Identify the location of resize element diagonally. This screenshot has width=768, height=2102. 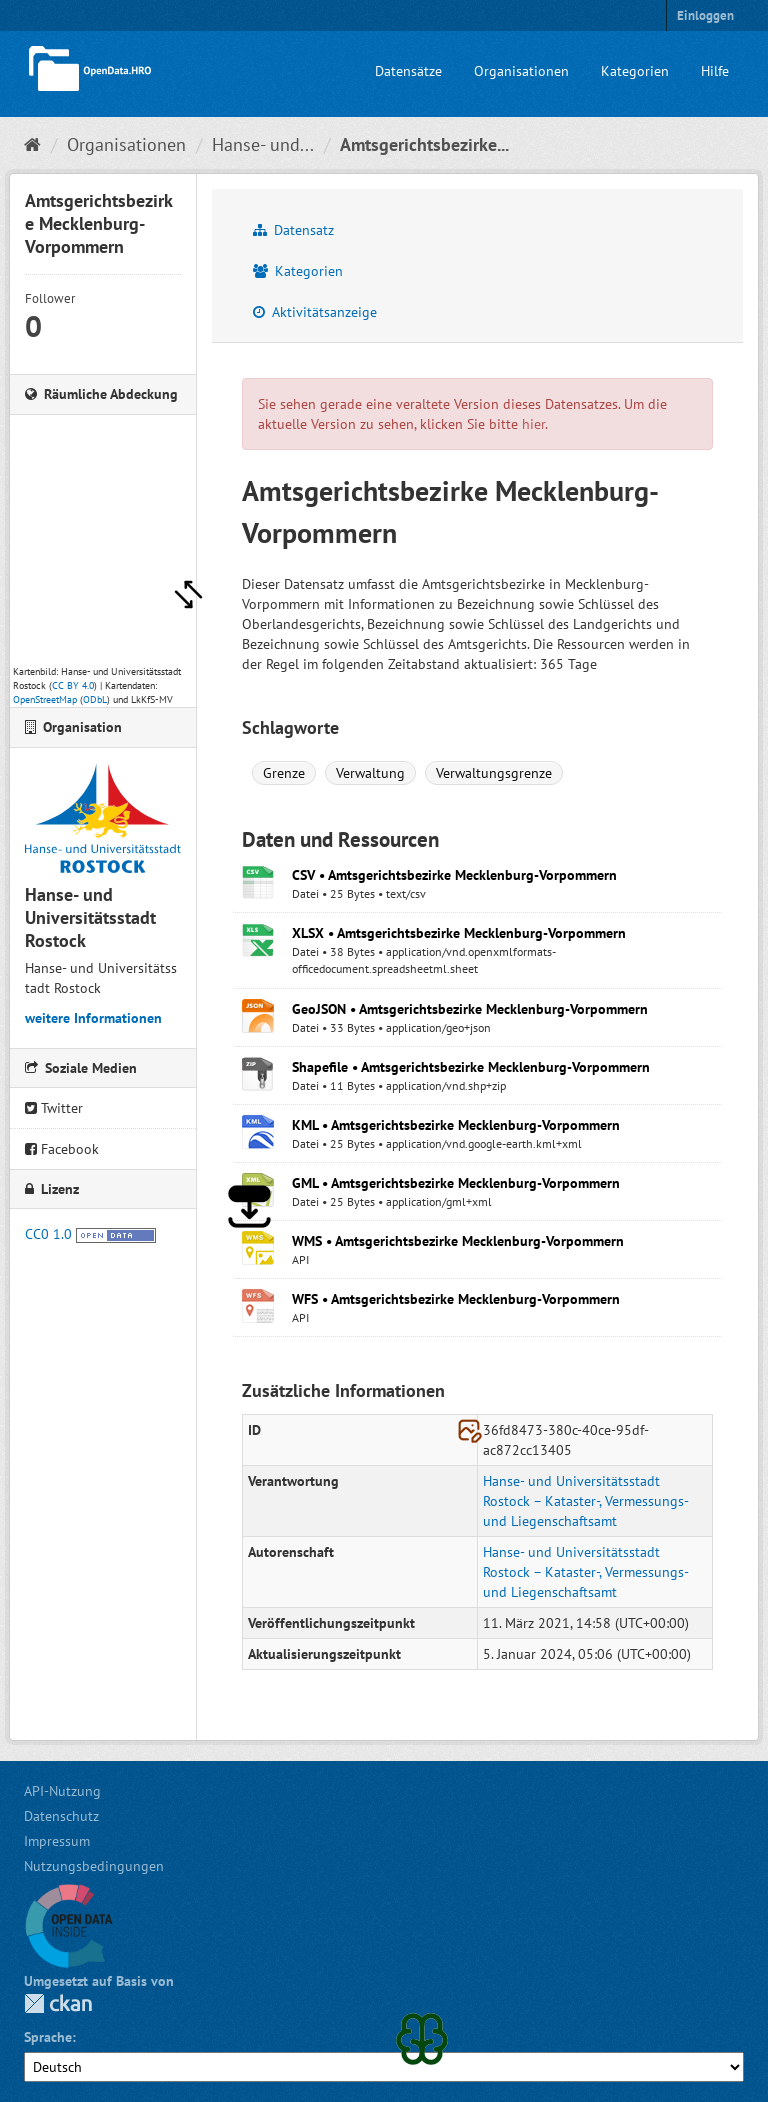
(188, 594).